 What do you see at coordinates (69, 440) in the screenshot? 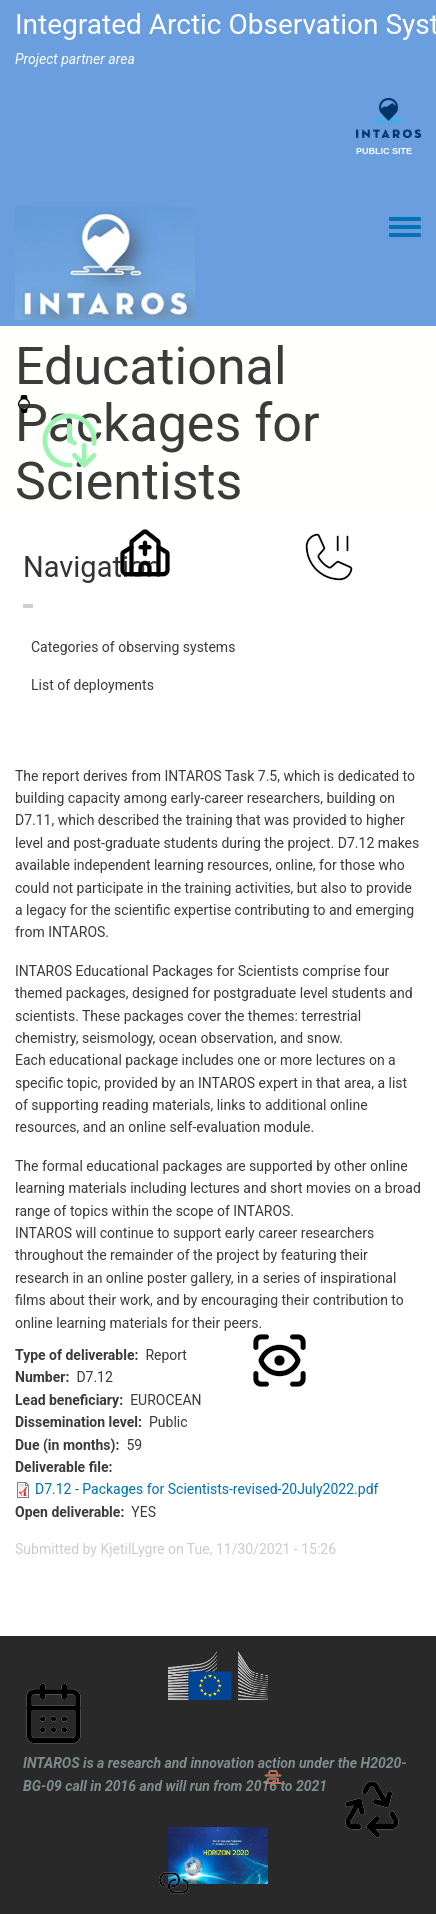
I see `download history or past activity` at bounding box center [69, 440].